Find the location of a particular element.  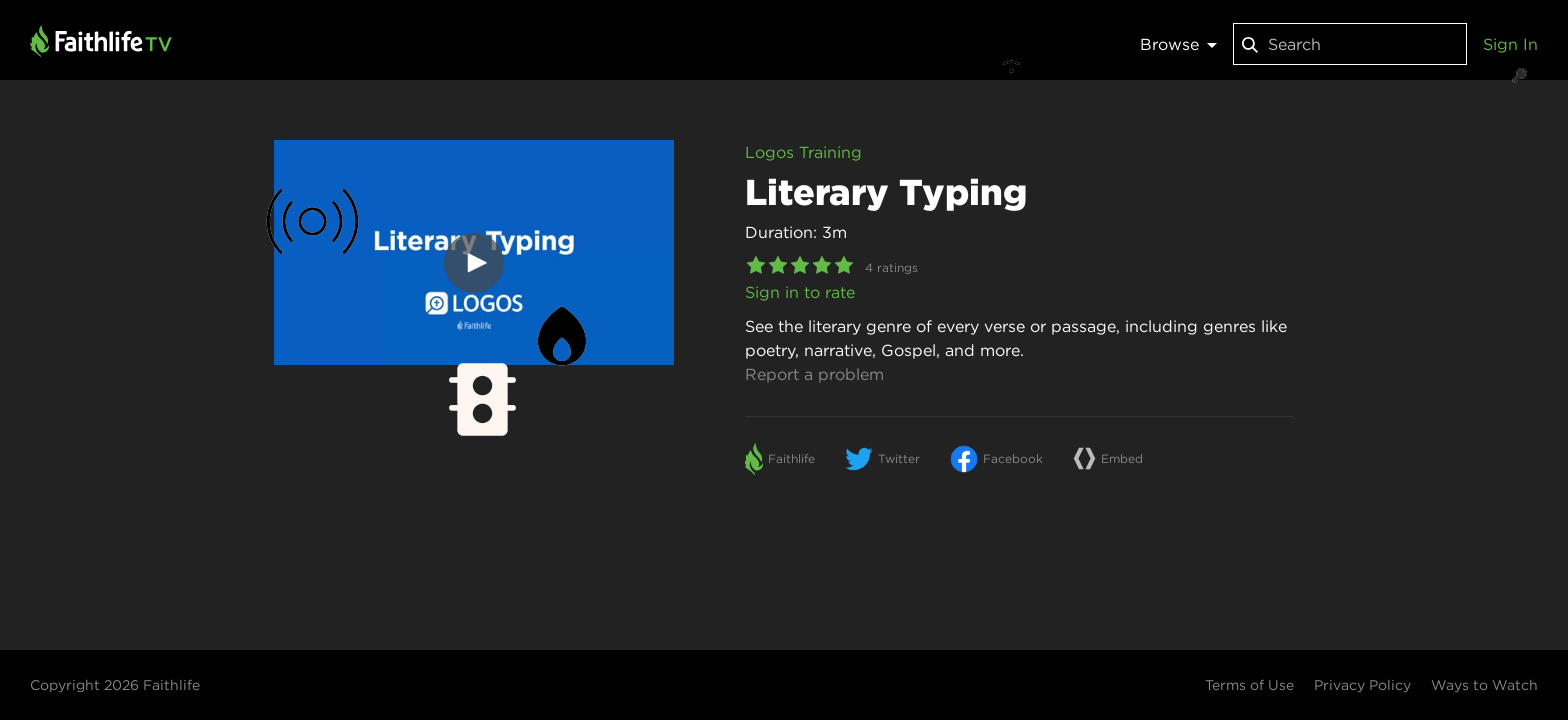

view traffic conditions is located at coordinates (482, 399).